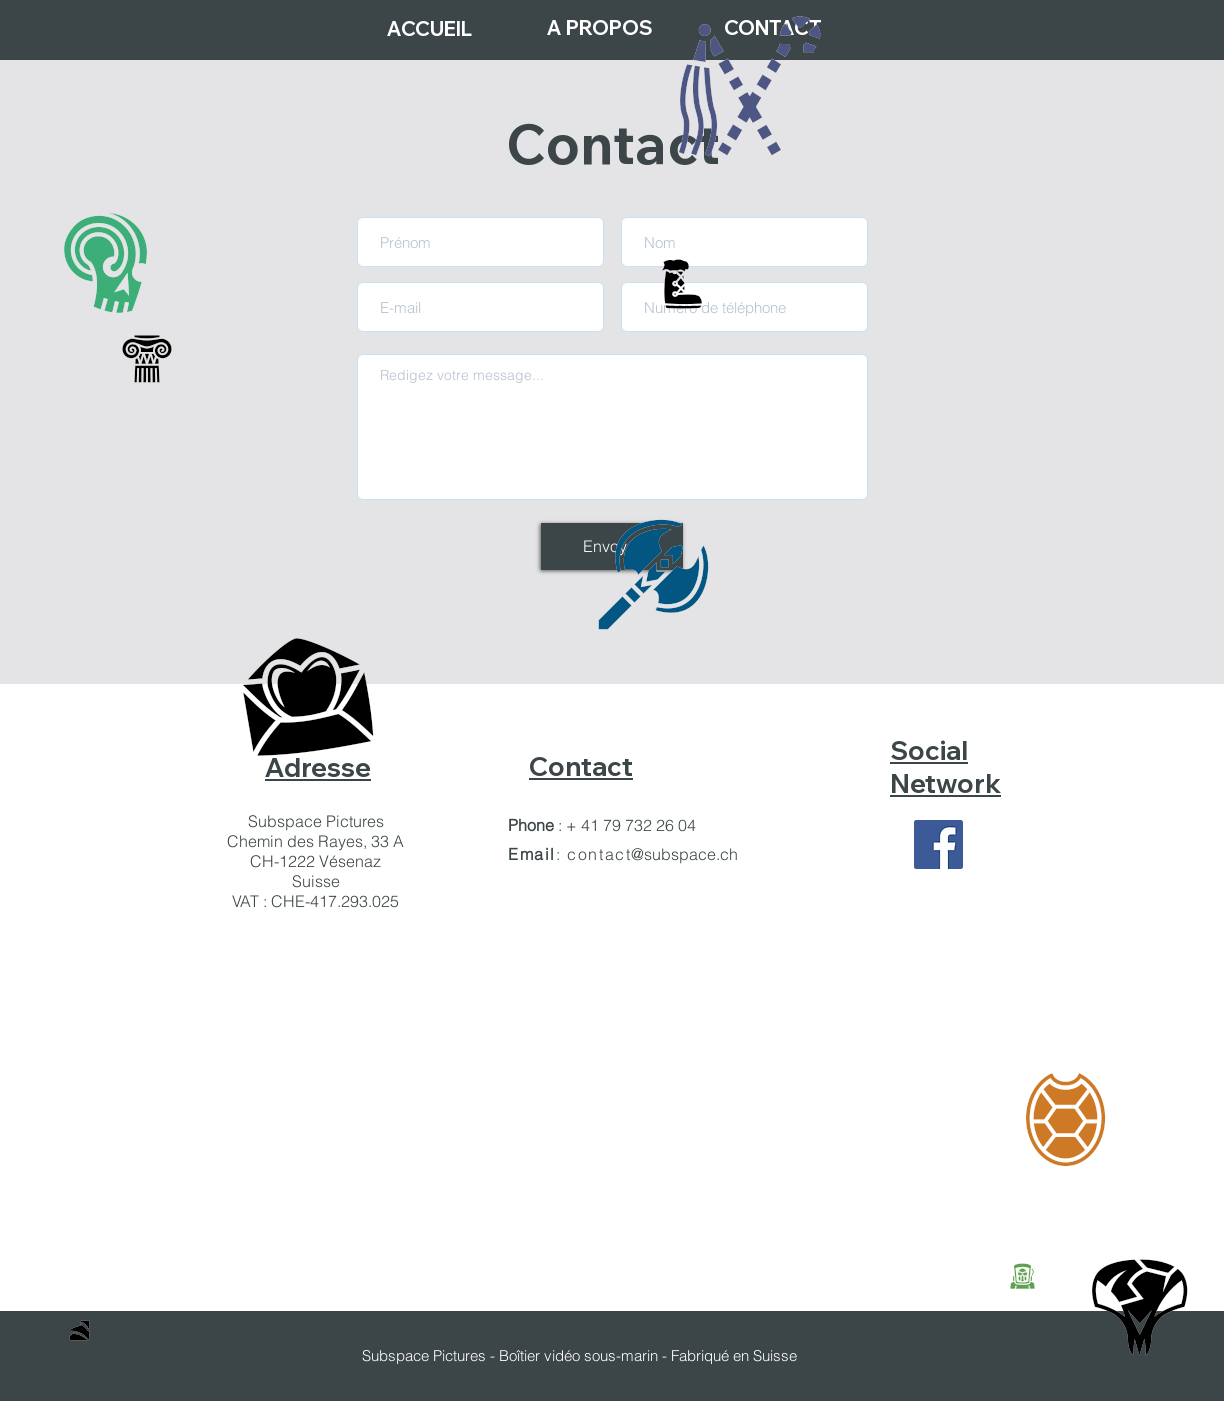 This screenshot has width=1224, height=1401. What do you see at coordinates (147, 358) in the screenshot?
I see `view classical architecture or history content` at bounding box center [147, 358].